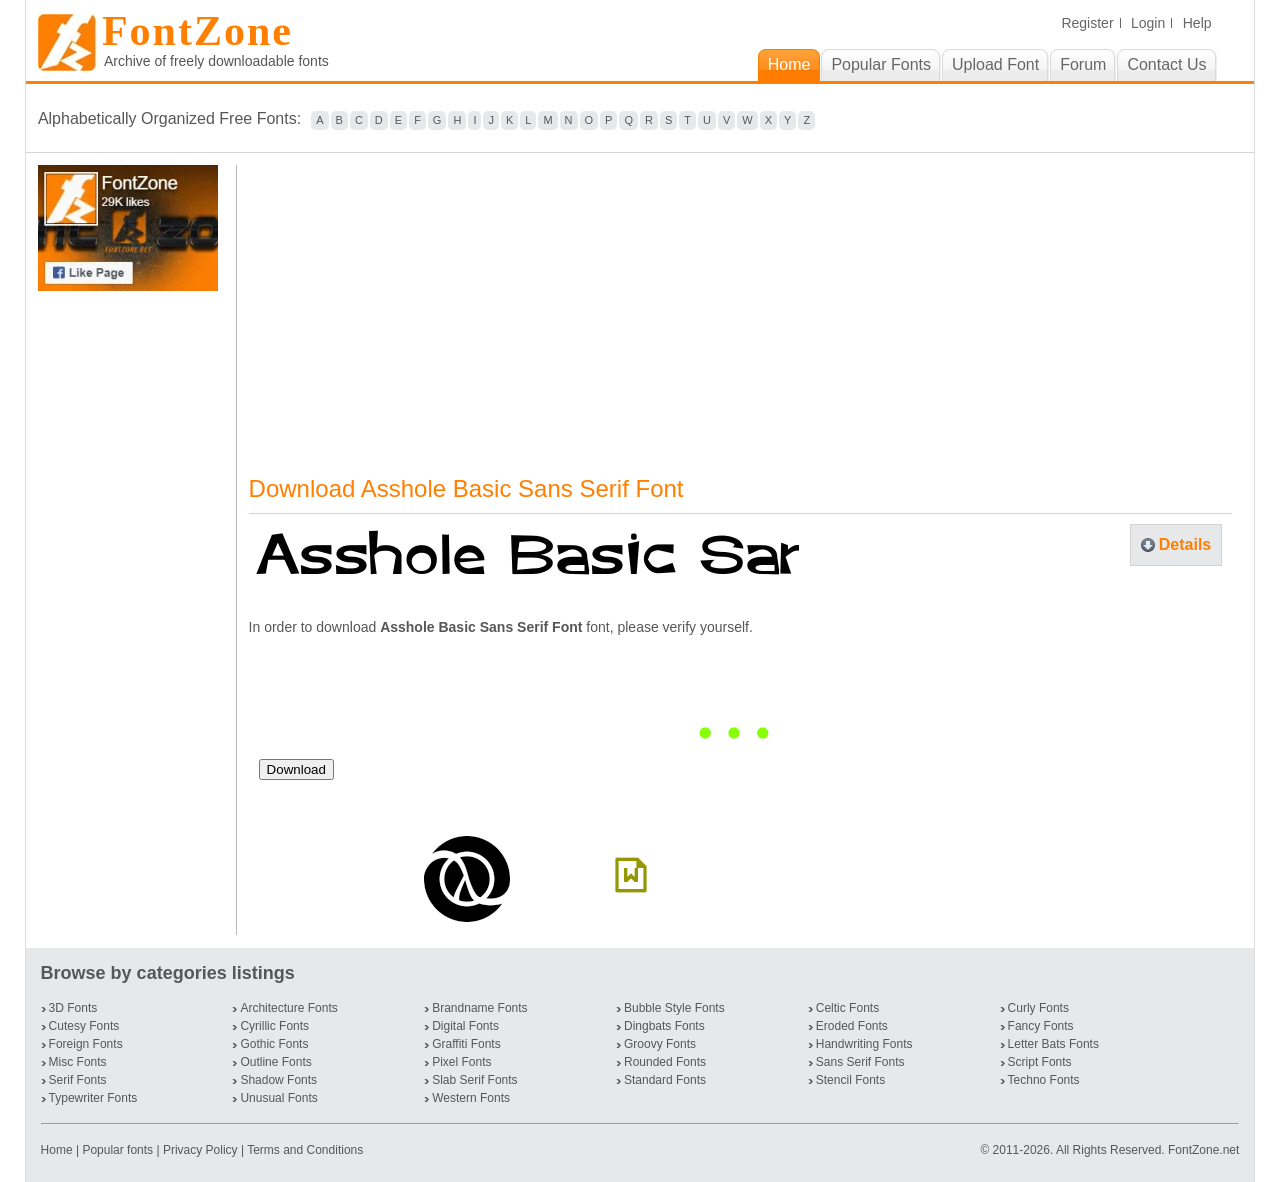  I want to click on clojure programming language logo, so click(467, 879).